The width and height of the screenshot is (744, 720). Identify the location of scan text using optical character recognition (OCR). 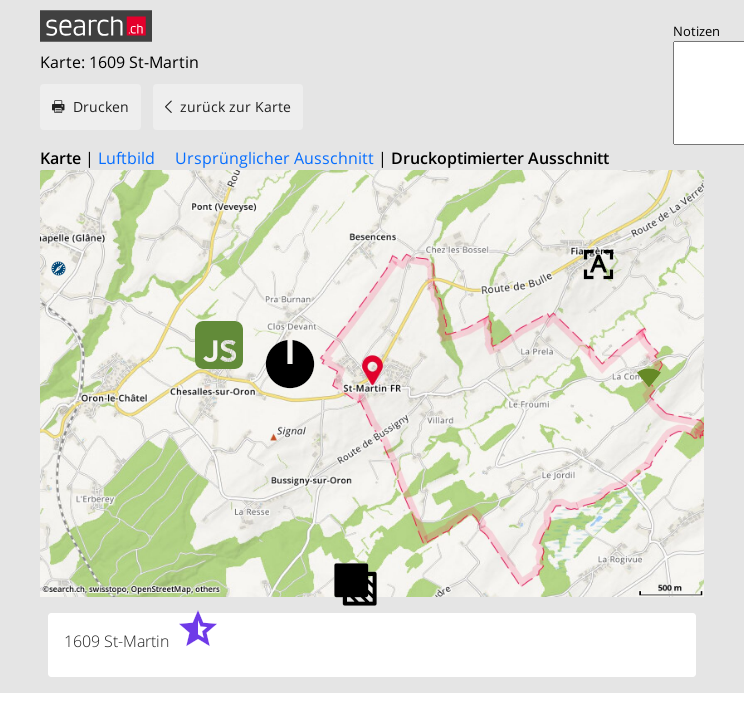
(598, 264).